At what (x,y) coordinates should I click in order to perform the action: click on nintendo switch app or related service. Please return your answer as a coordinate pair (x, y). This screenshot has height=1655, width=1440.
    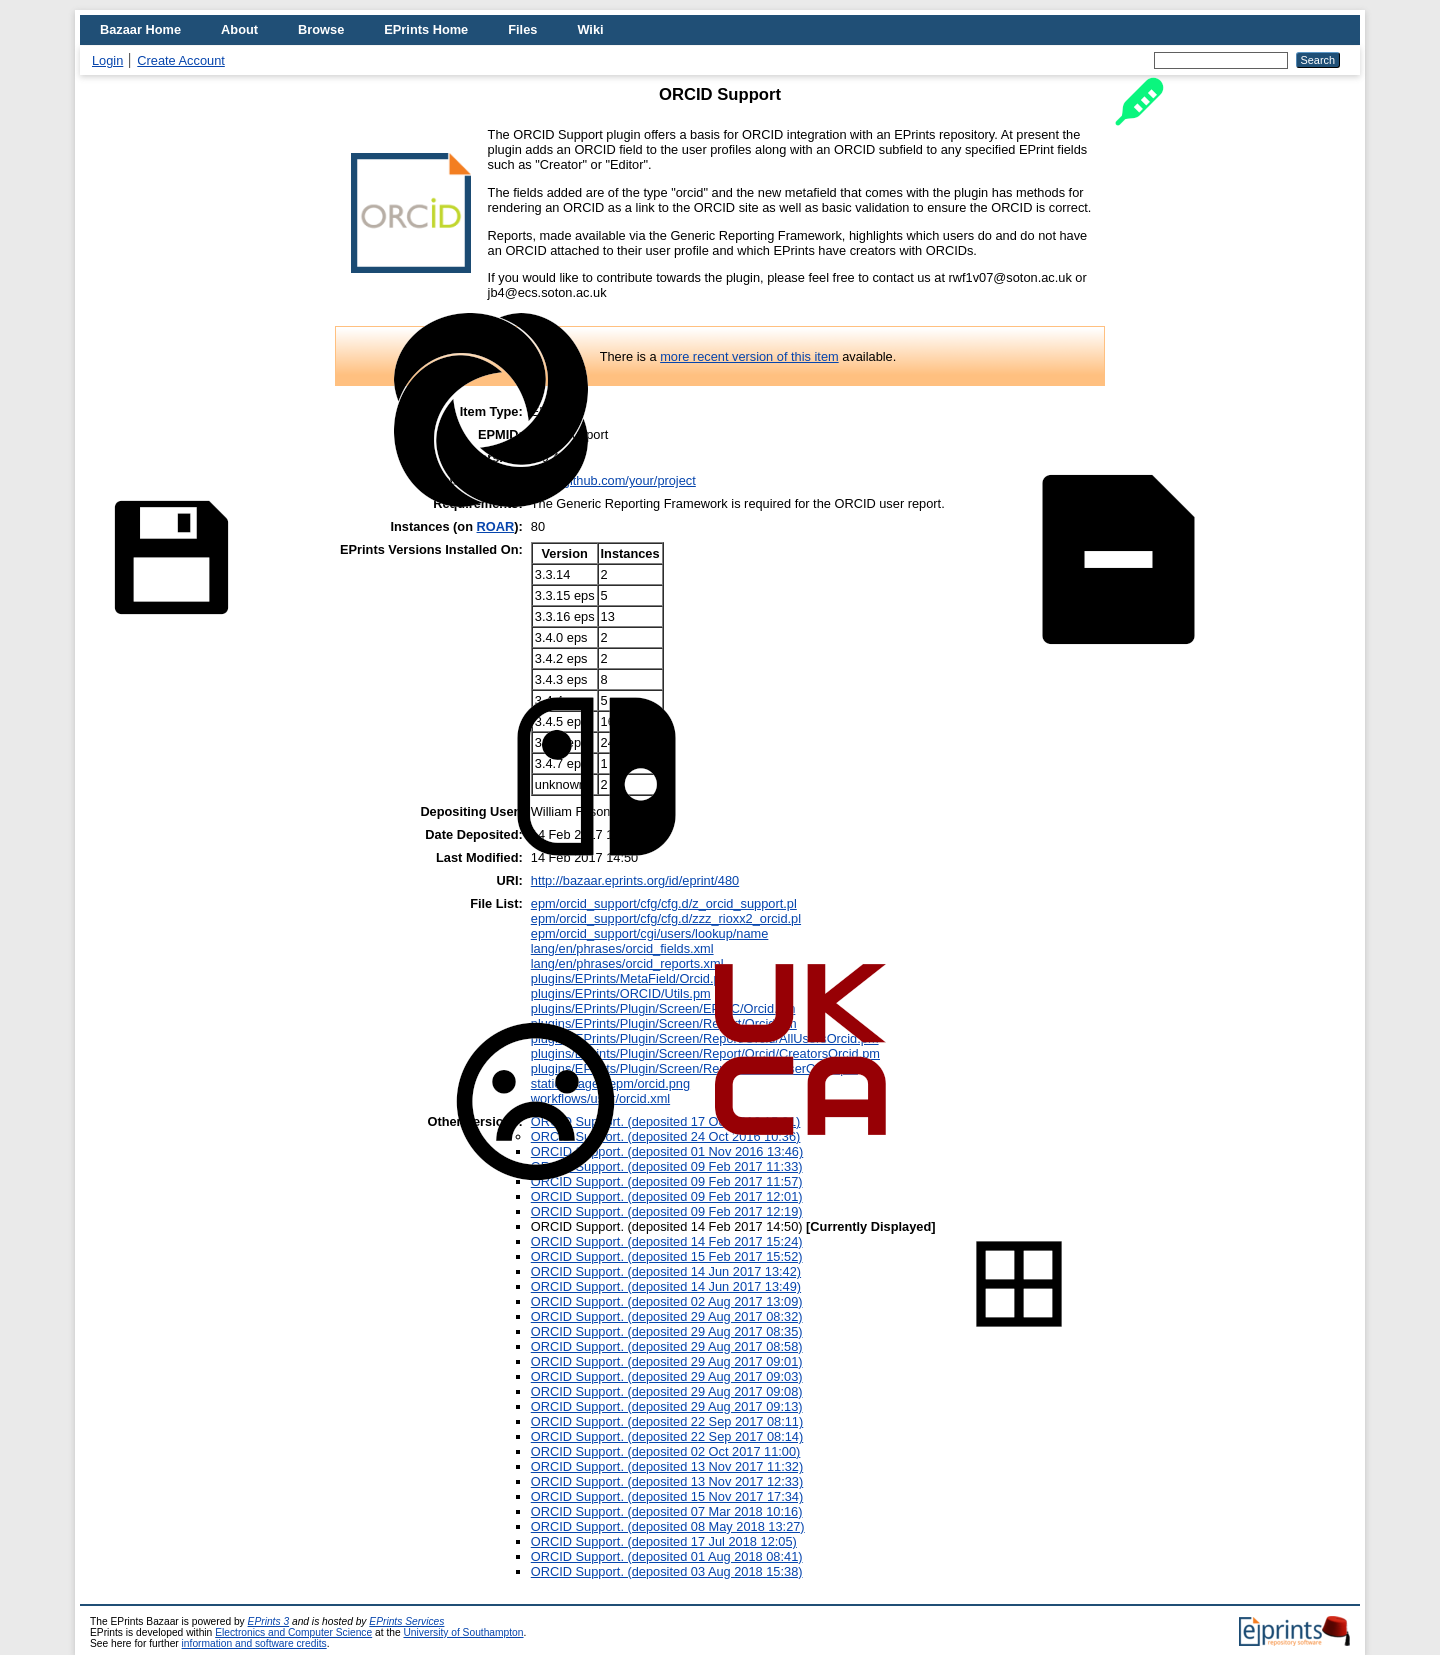
    Looking at the image, I should click on (596, 776).